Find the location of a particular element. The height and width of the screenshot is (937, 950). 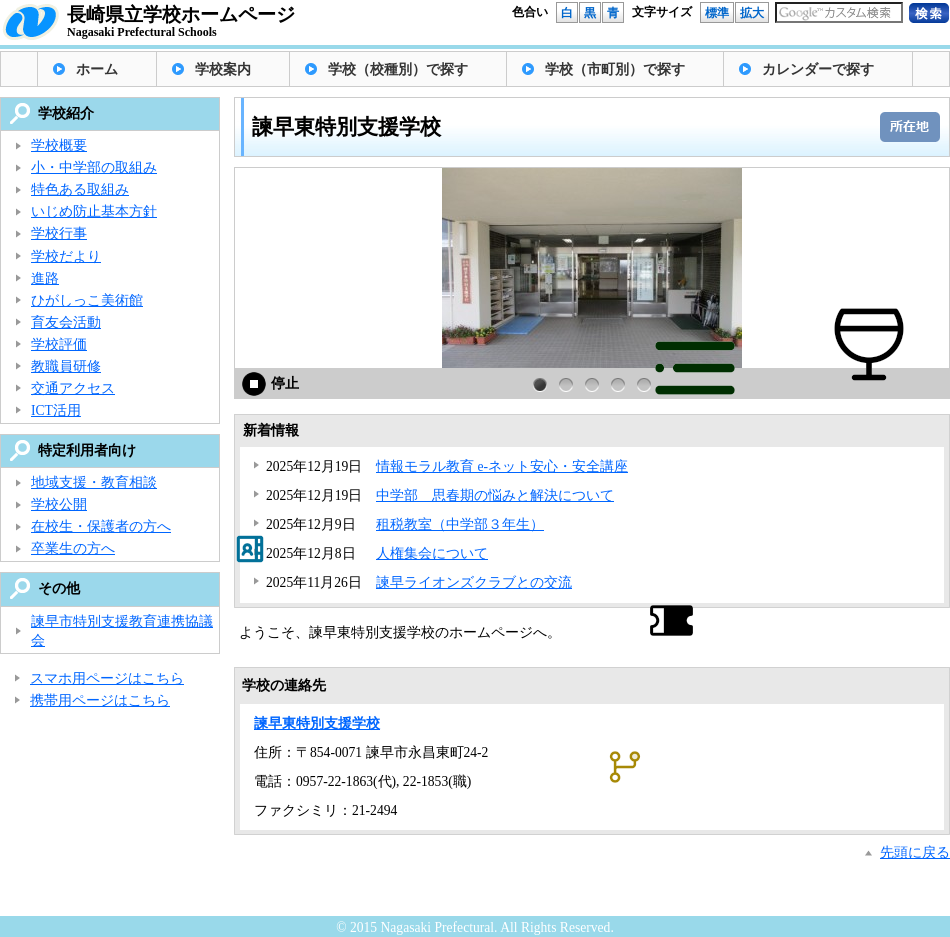

browse wine or spirits menu is located at coordinates (869, 343).